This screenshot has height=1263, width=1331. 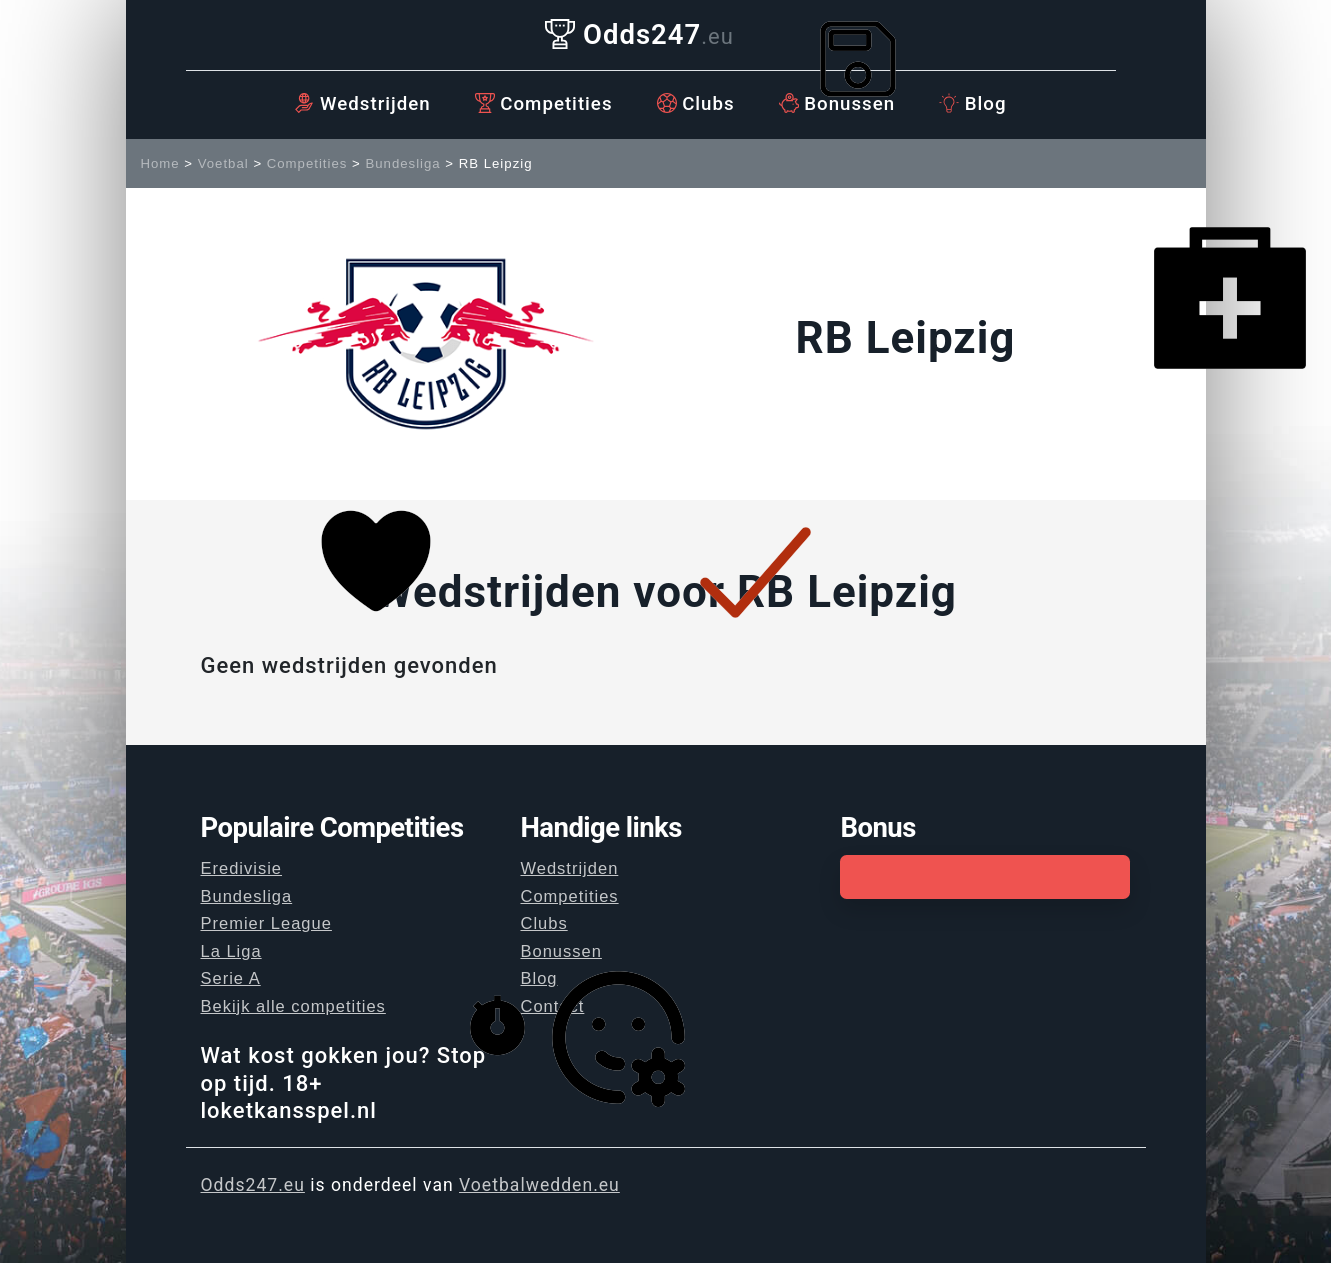 I want to click on add to favorites, so click(x=376, y=561).